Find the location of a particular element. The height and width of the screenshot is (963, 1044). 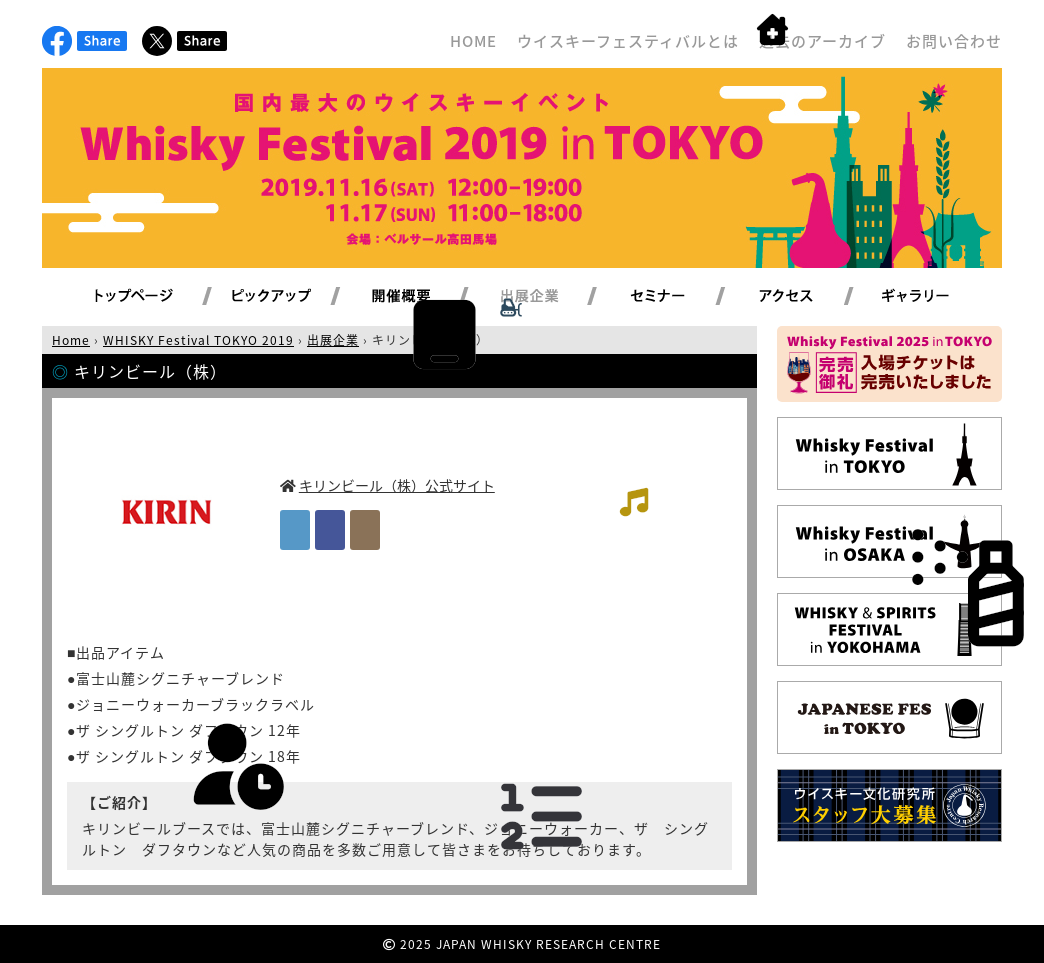

view user's activity history or time log is located at coordinates (237, 763).